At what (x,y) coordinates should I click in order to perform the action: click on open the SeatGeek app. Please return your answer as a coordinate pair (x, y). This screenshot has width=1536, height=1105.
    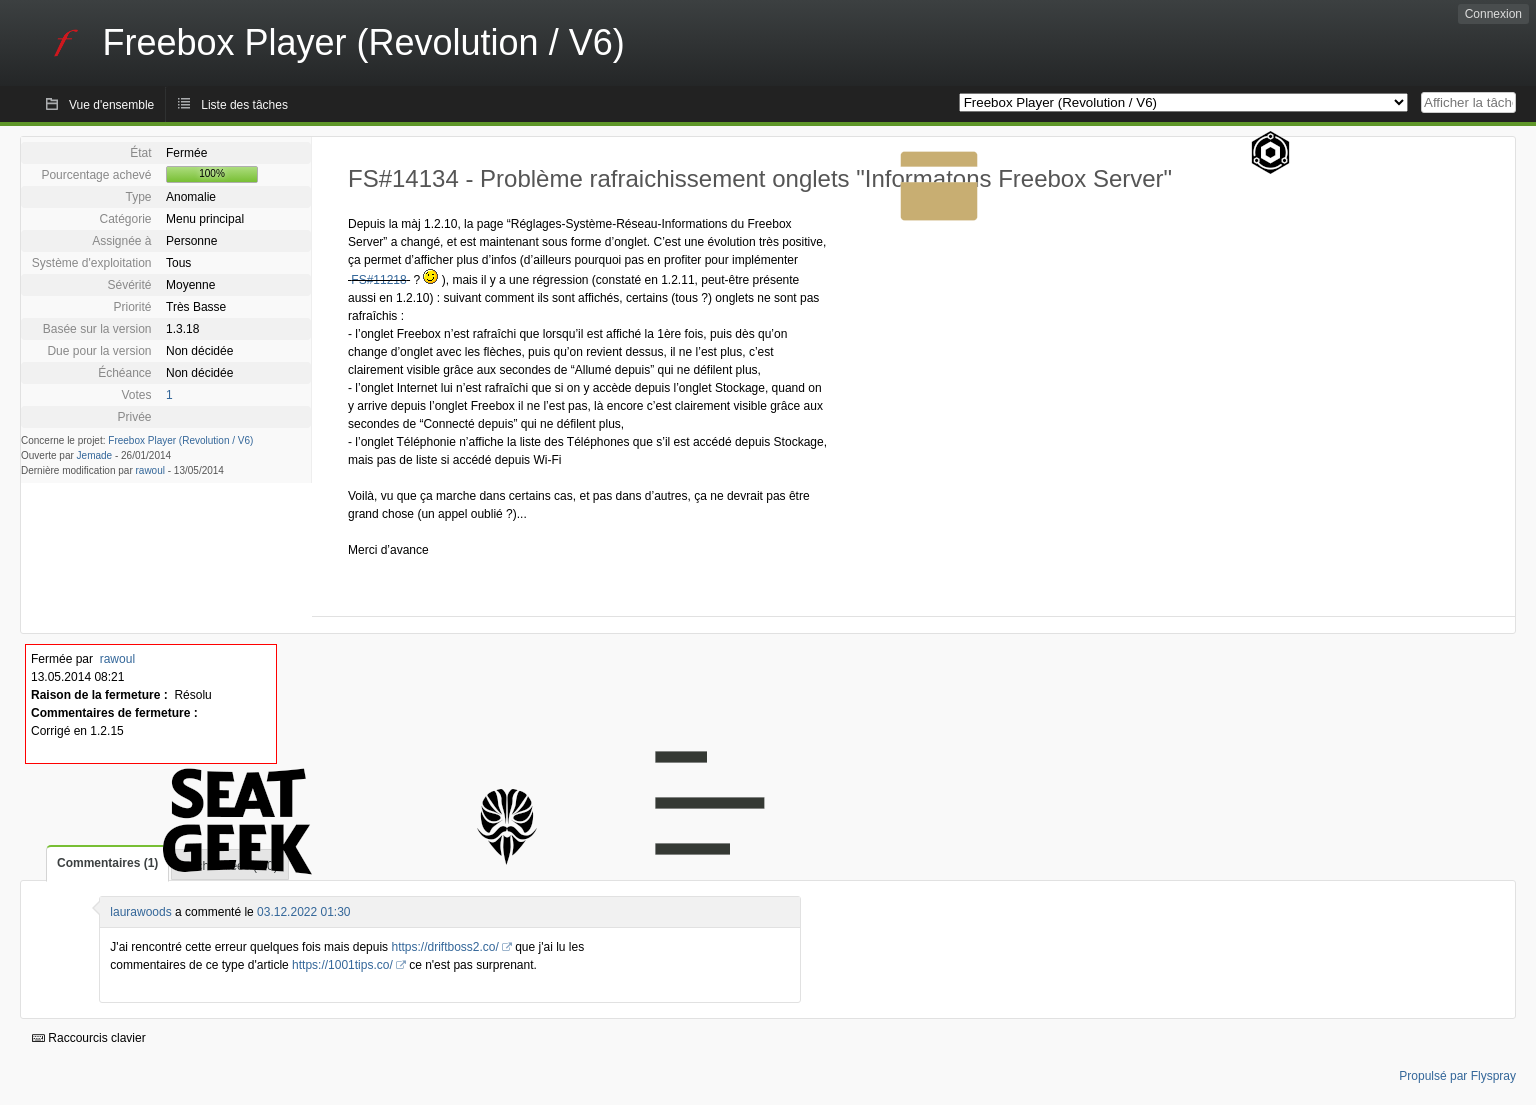
    Looking at the image, I should click on (237, 821).